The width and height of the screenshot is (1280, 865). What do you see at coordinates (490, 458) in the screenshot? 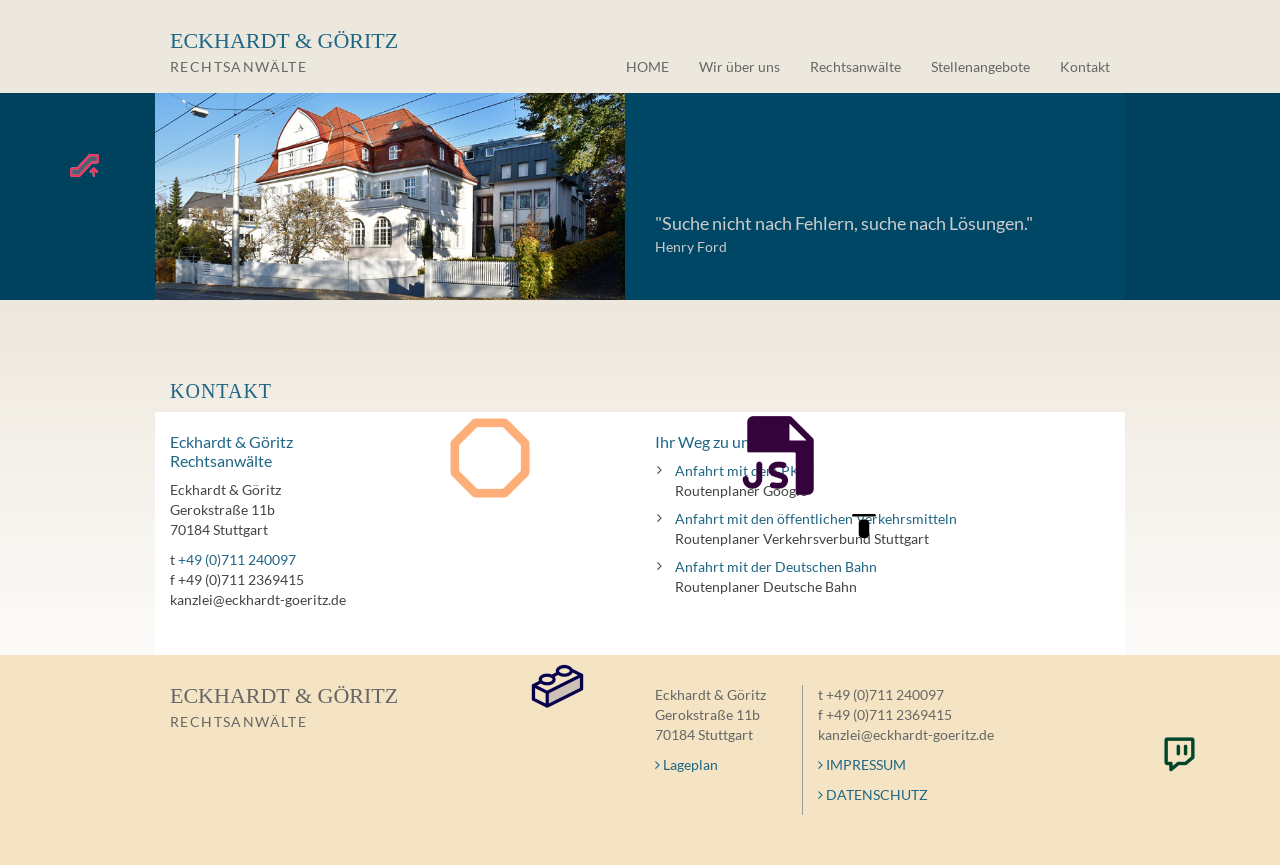
I see `stop or halt action indicator` at bounding box center [490, 458].